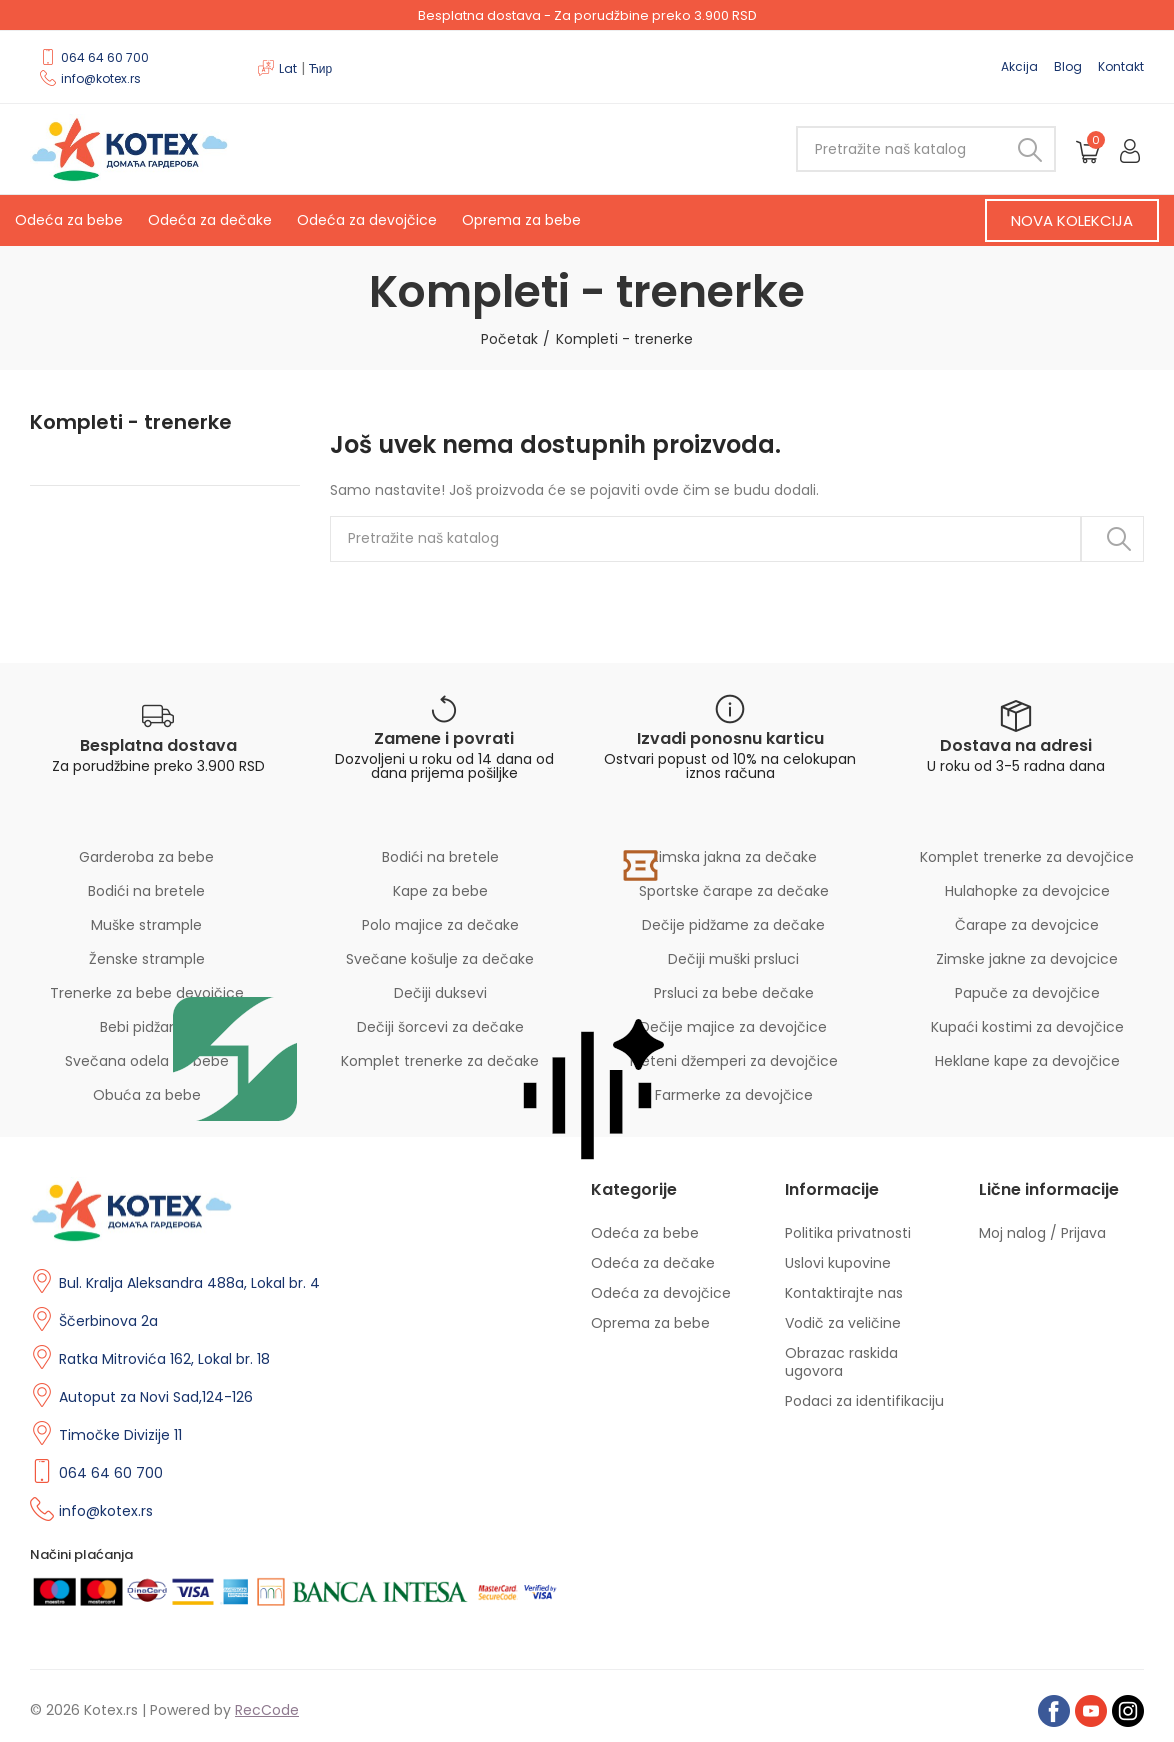  I want to click on view available coupons or discounts, so click(640, 865).